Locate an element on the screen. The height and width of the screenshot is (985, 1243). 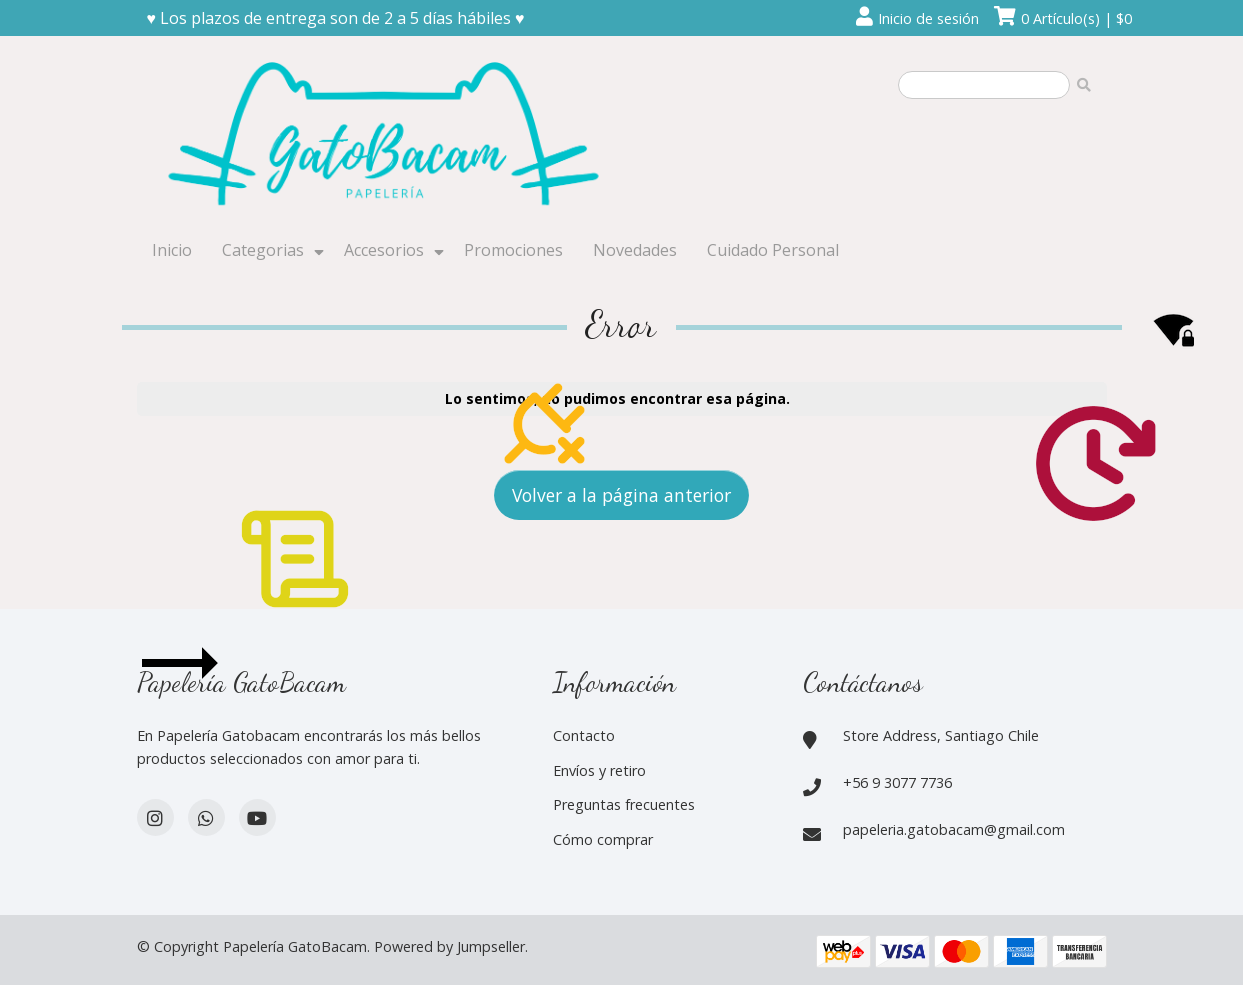
disconnected or unplugged device is located at coordinates (544, 423).